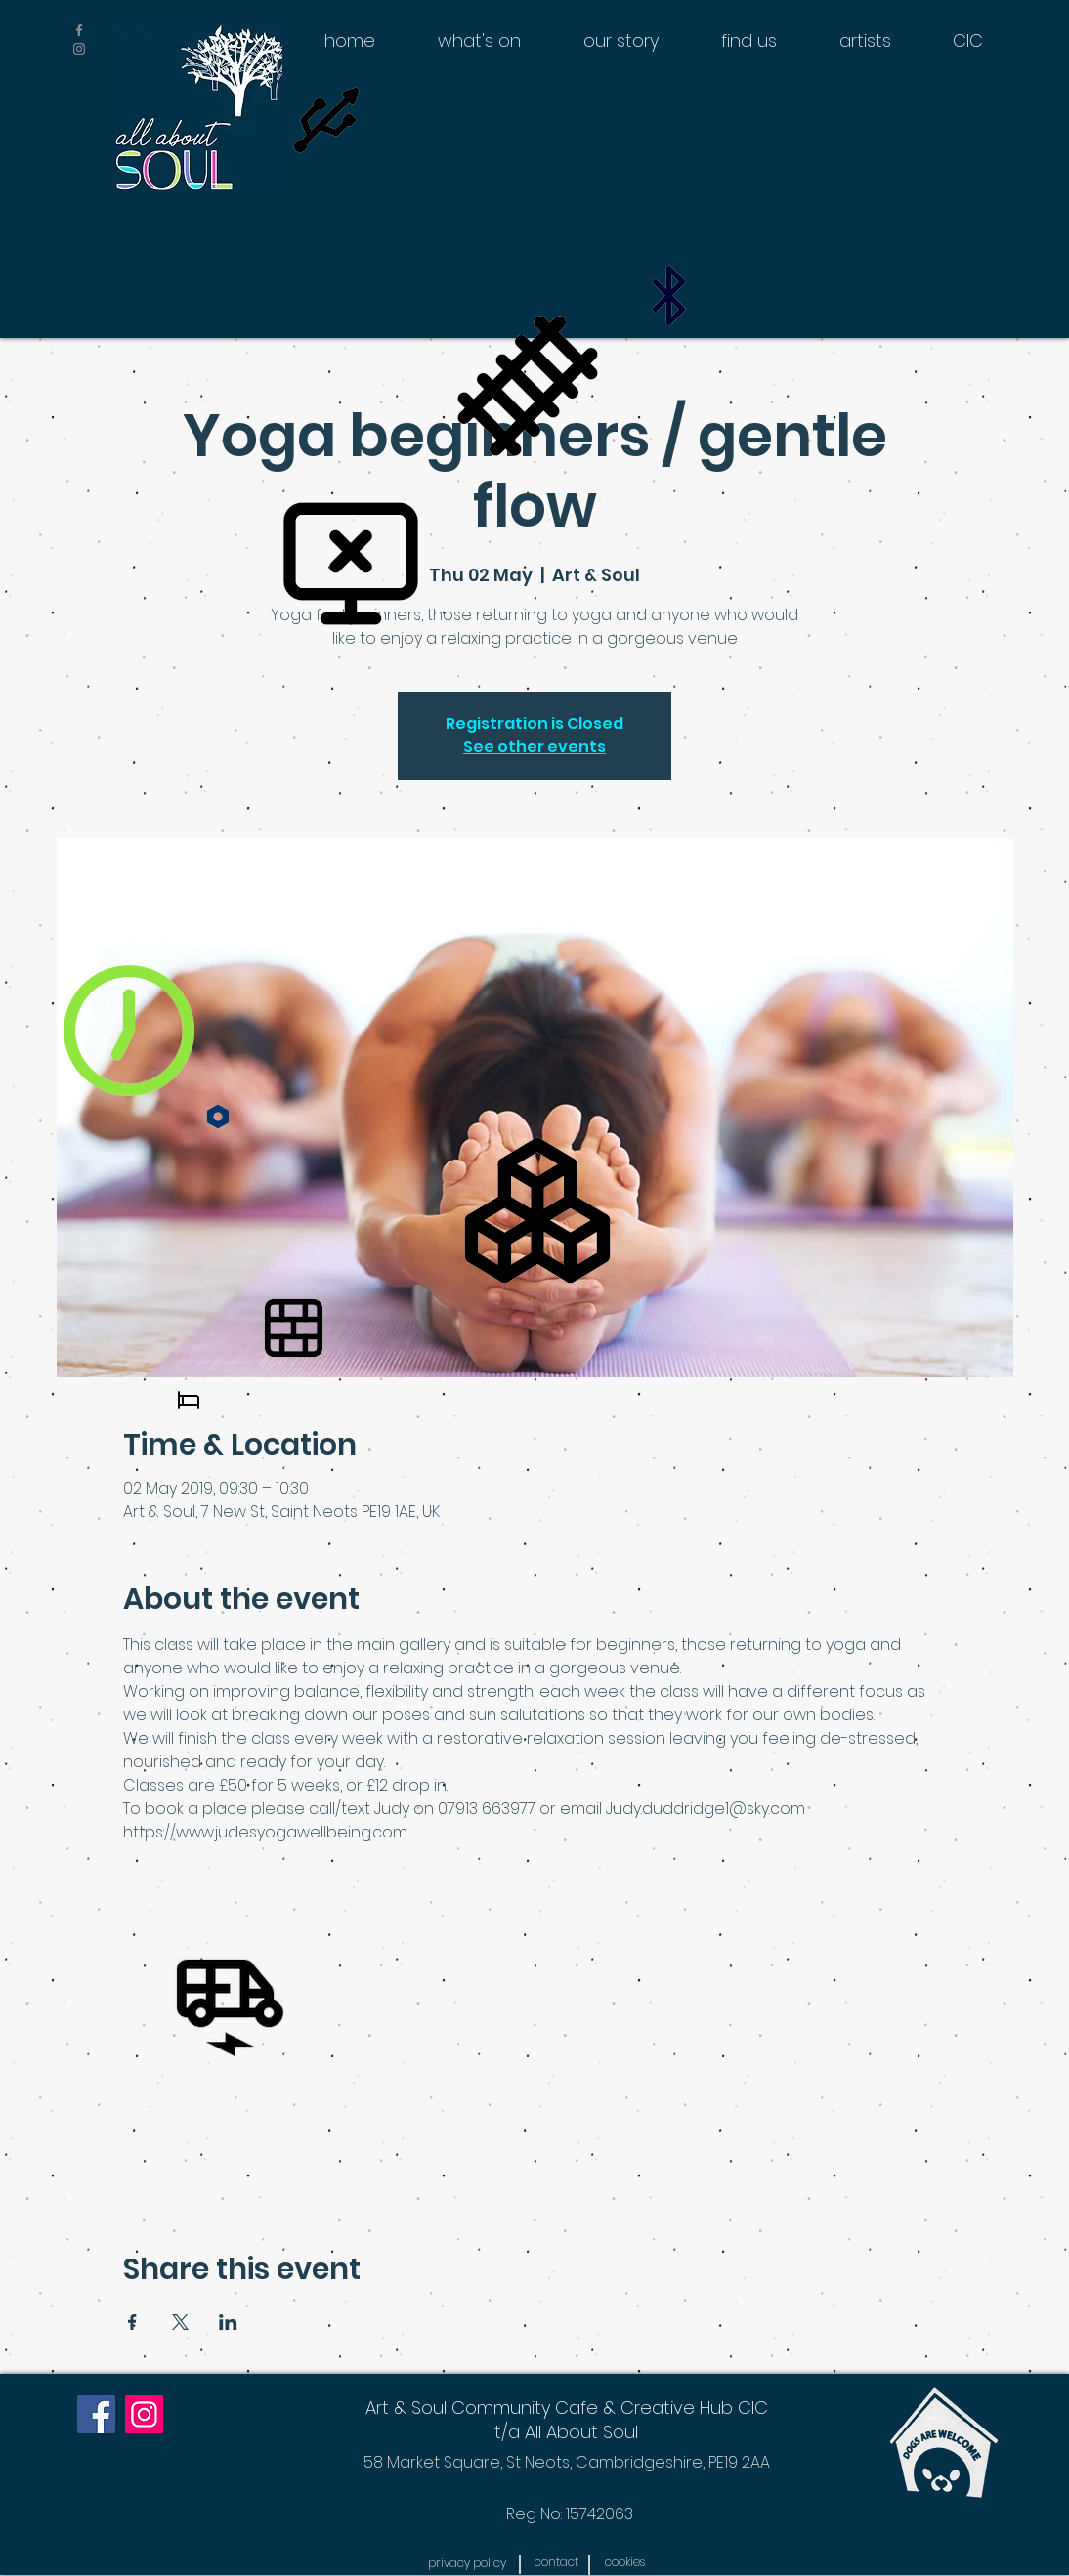 Image resolution: width=1069 pixels, height=2576 pixels. What do you see at coordinates (189, 1400) in the screenshot?
I see `view accommodation or hotel options` at bounding box center [189, 1400].